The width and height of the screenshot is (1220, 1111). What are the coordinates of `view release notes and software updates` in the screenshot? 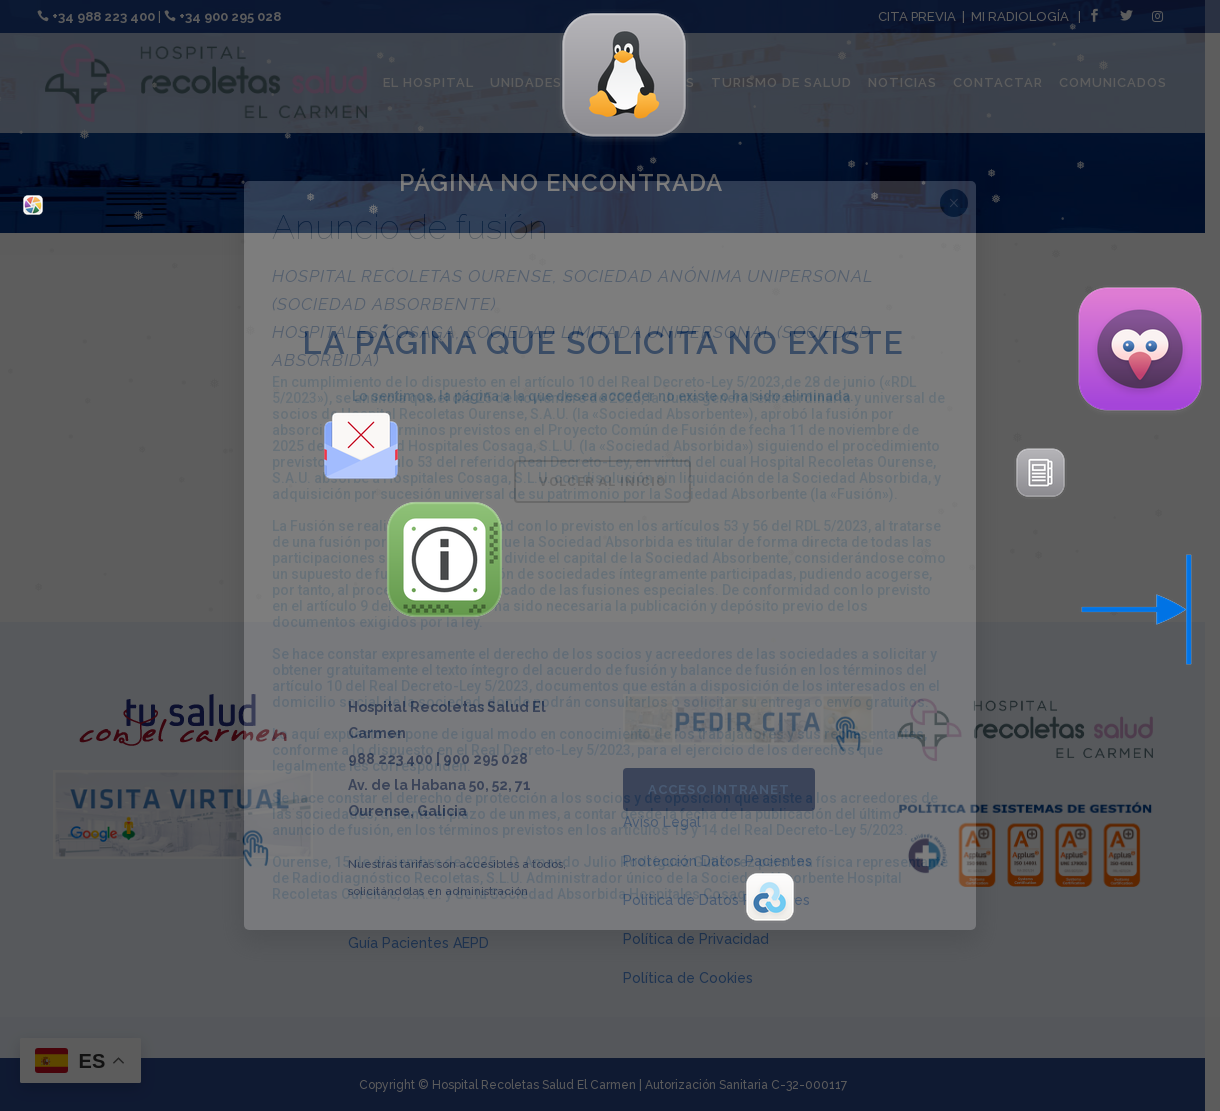 It's located at (1040, 473).